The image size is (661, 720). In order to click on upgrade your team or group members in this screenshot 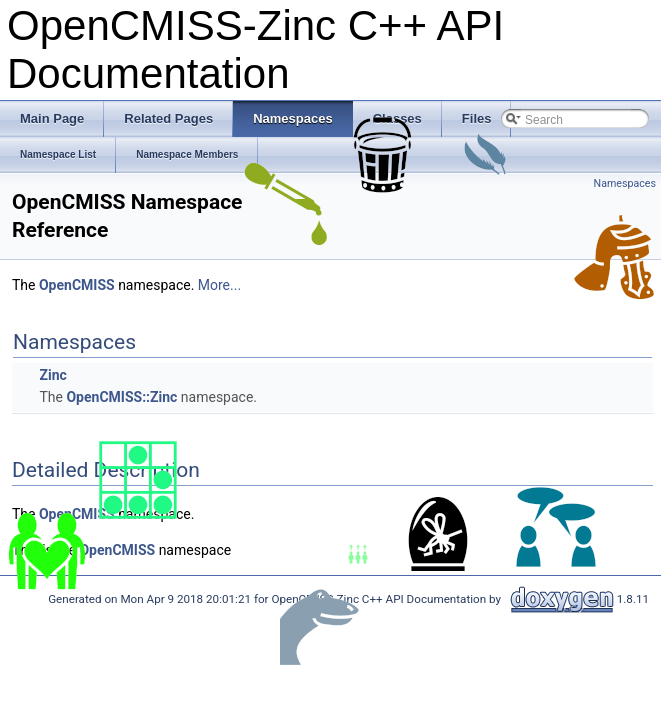, I will do `click(358, 554)`.